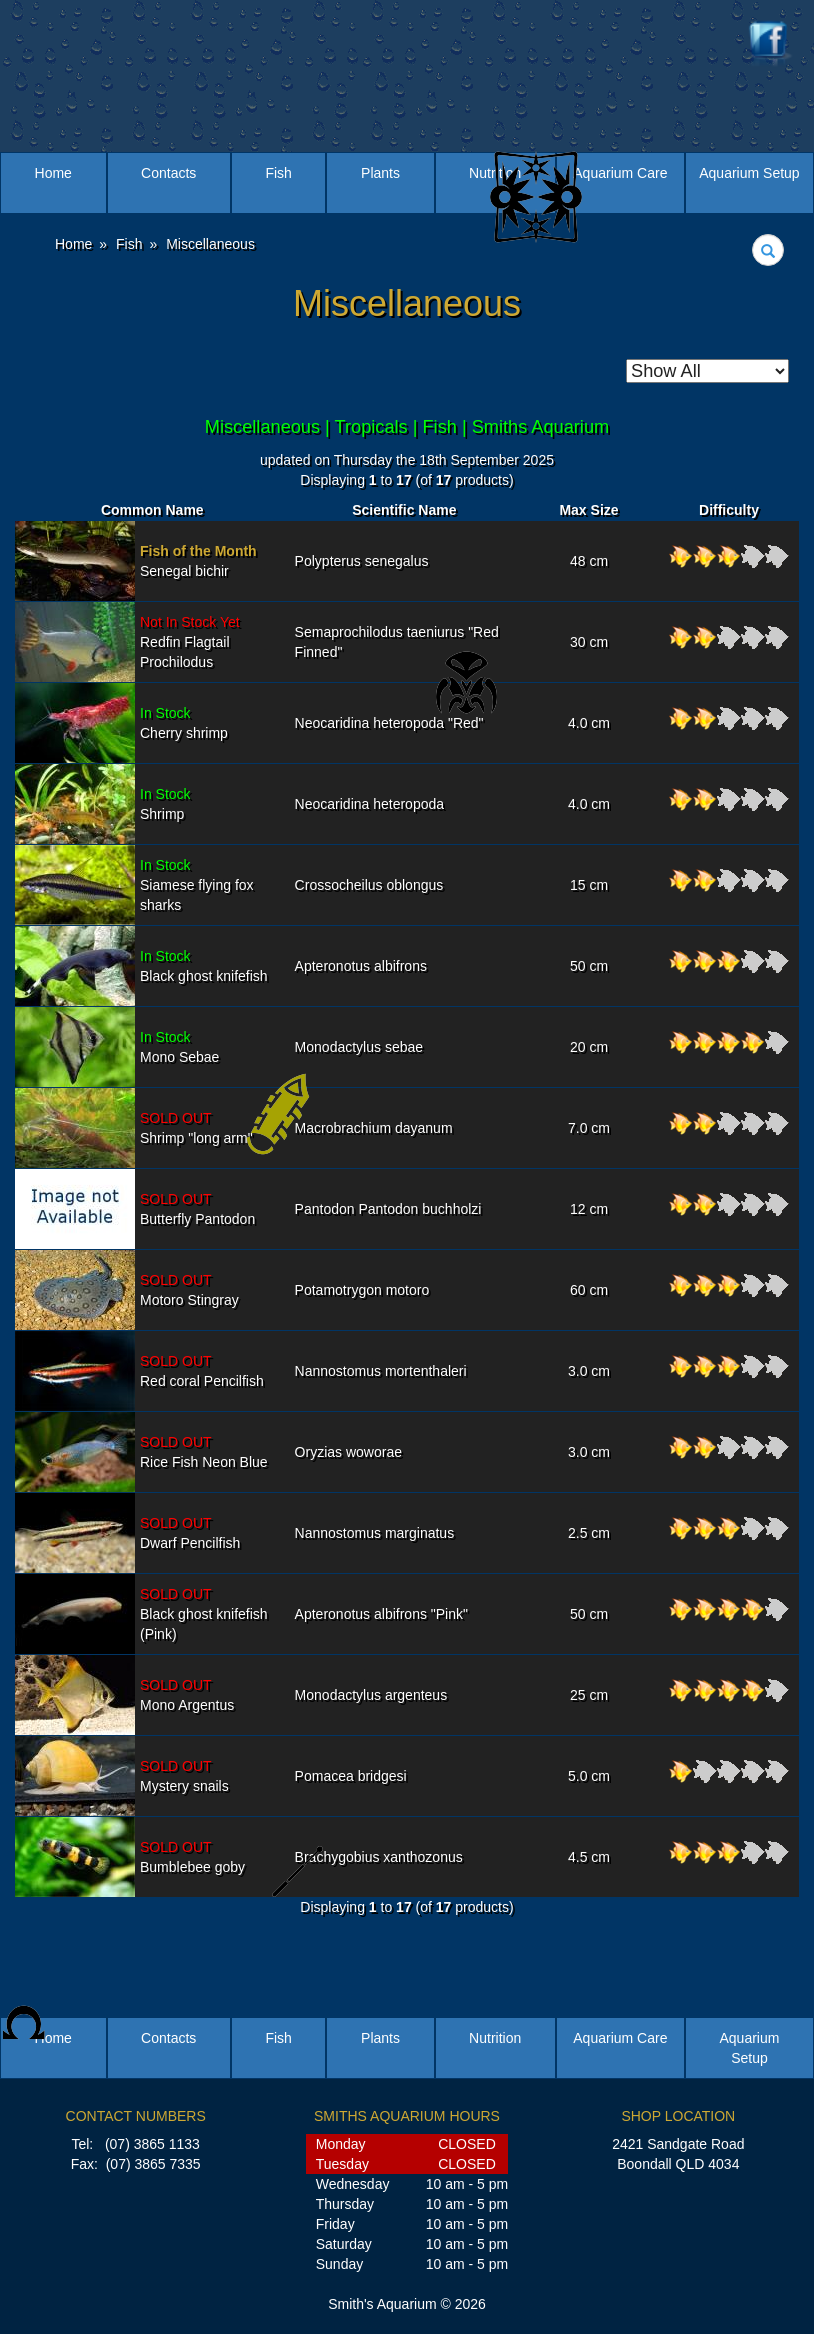  Describe the element at coordinates (23, 2022) in the screenshot. I see `represents omega or final/end state in a game` at that location.